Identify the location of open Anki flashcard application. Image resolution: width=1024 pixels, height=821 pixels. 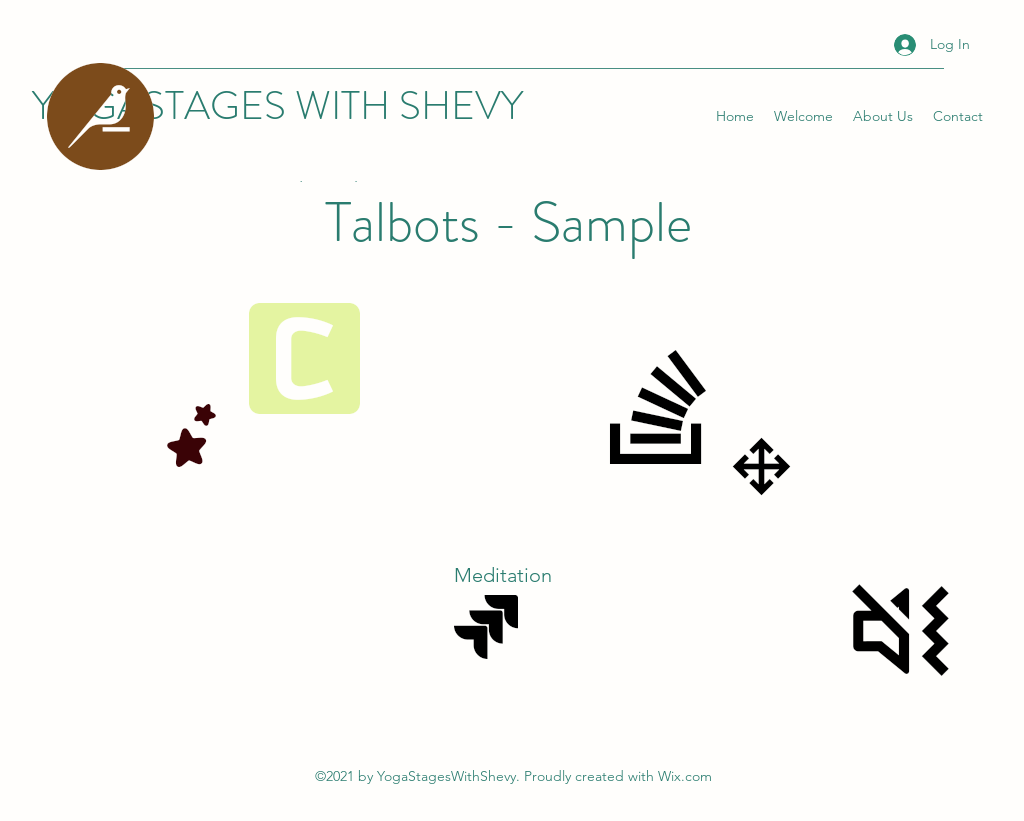
(191, 435).